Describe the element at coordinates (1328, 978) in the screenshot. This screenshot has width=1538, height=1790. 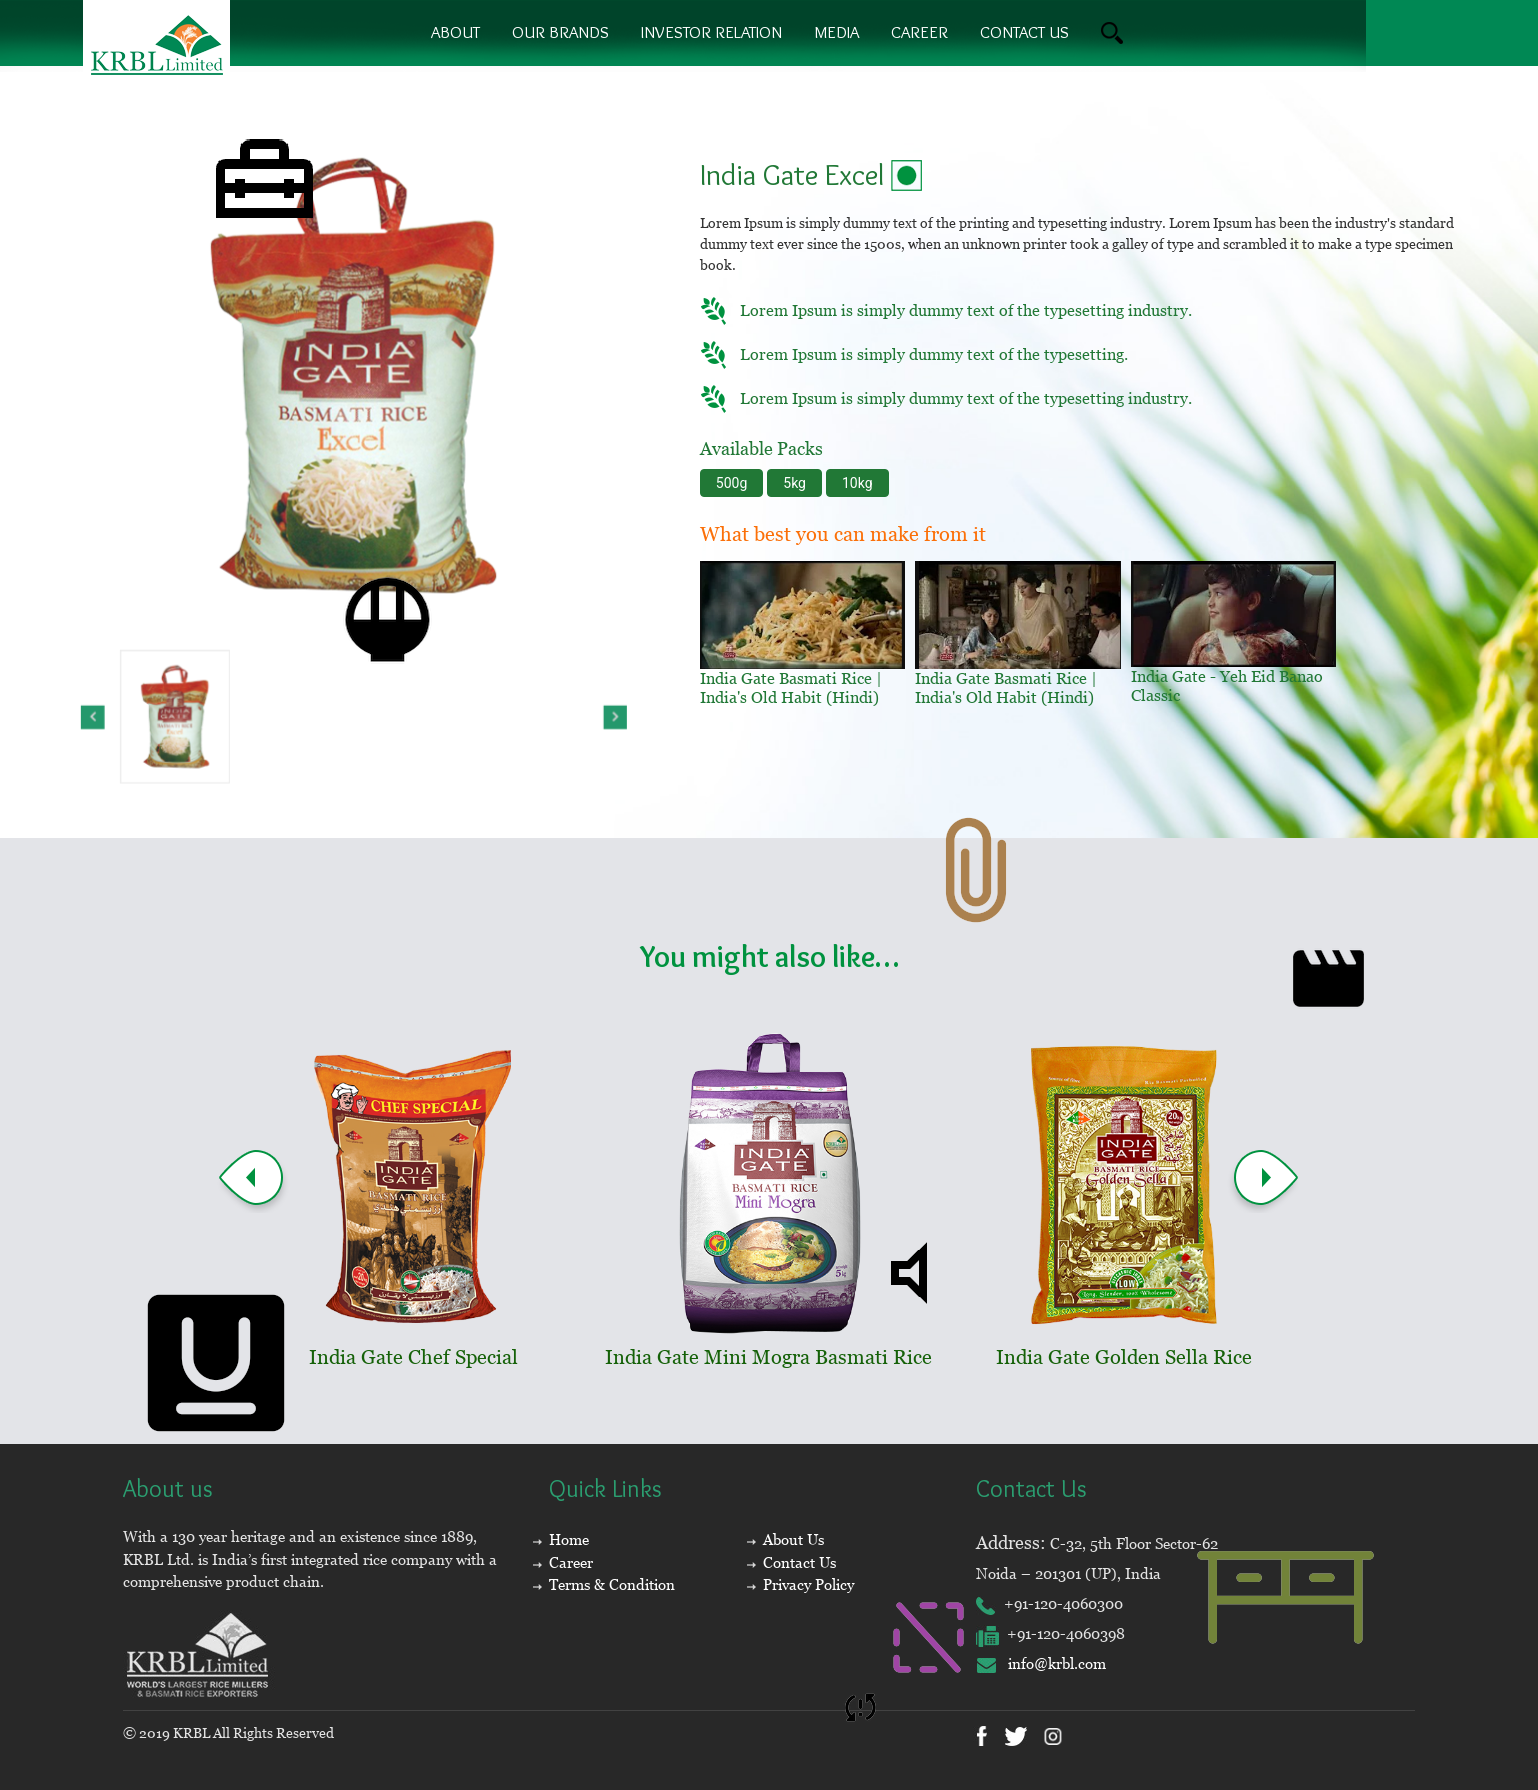
I see `create a new video or movie project` at that location.